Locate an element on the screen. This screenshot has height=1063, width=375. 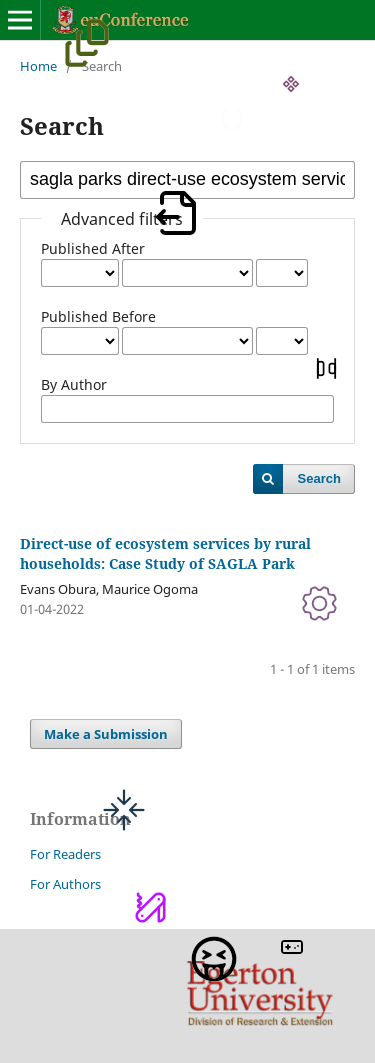
access multi-tool or utility functions is located at coordinates (150, 907).